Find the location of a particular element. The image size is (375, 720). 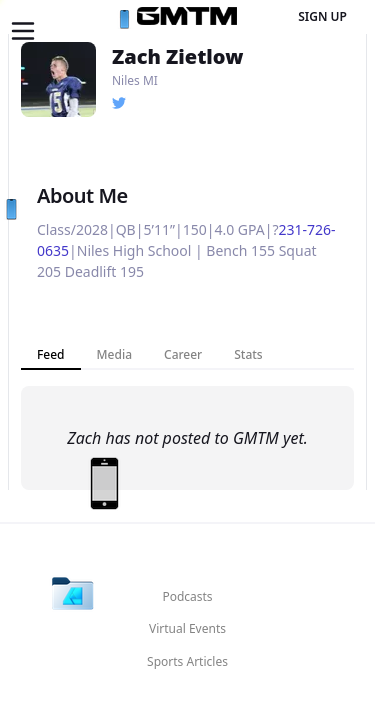

iPhone device in sidebar navigation is located at coordinates (104, 483).